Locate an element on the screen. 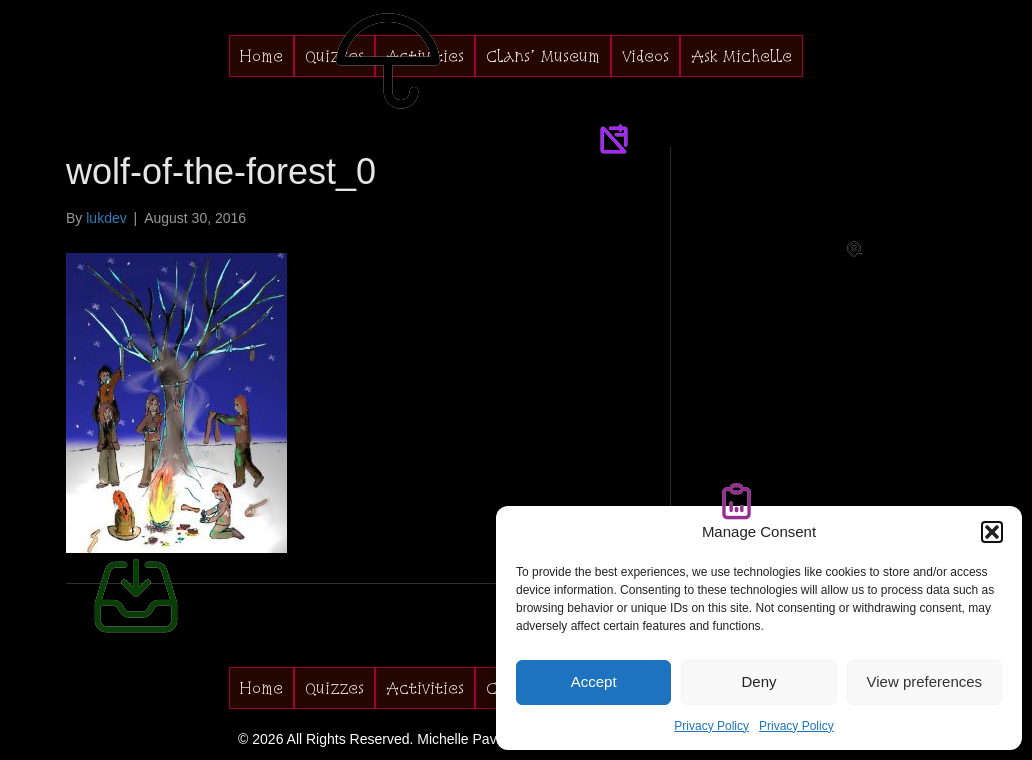 This screenshot has height=760, width=1032. indicates calendar or scheduling is disabled is located at coordinates (614, 140).